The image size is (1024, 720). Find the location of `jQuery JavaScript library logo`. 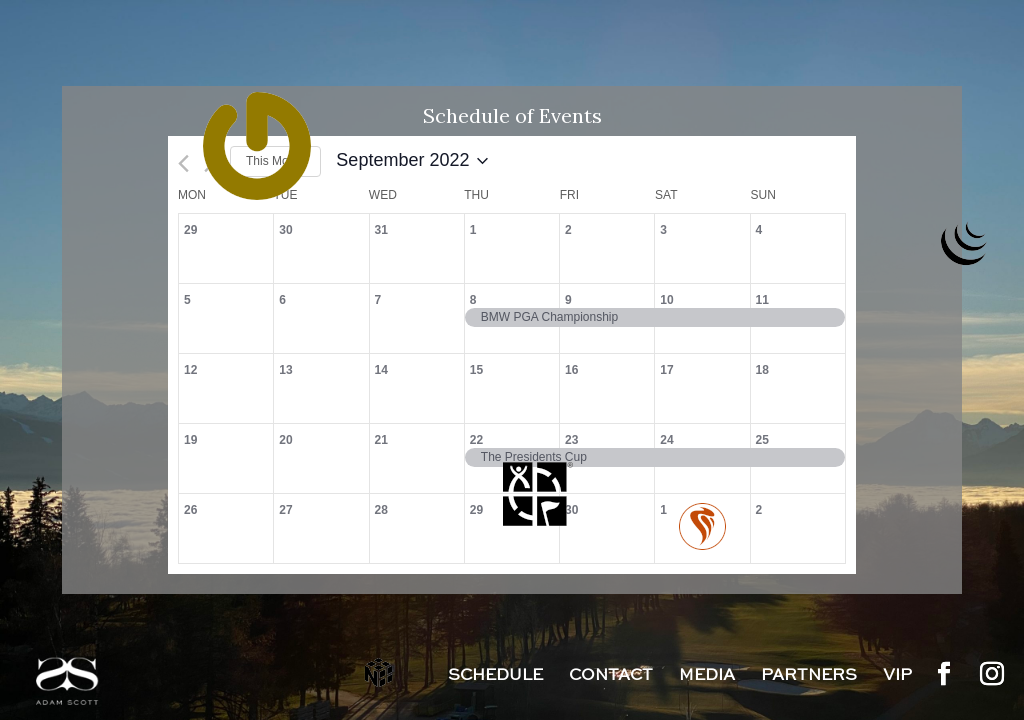

jQuery JavaScript library logo is located at coordinates (964, 243).